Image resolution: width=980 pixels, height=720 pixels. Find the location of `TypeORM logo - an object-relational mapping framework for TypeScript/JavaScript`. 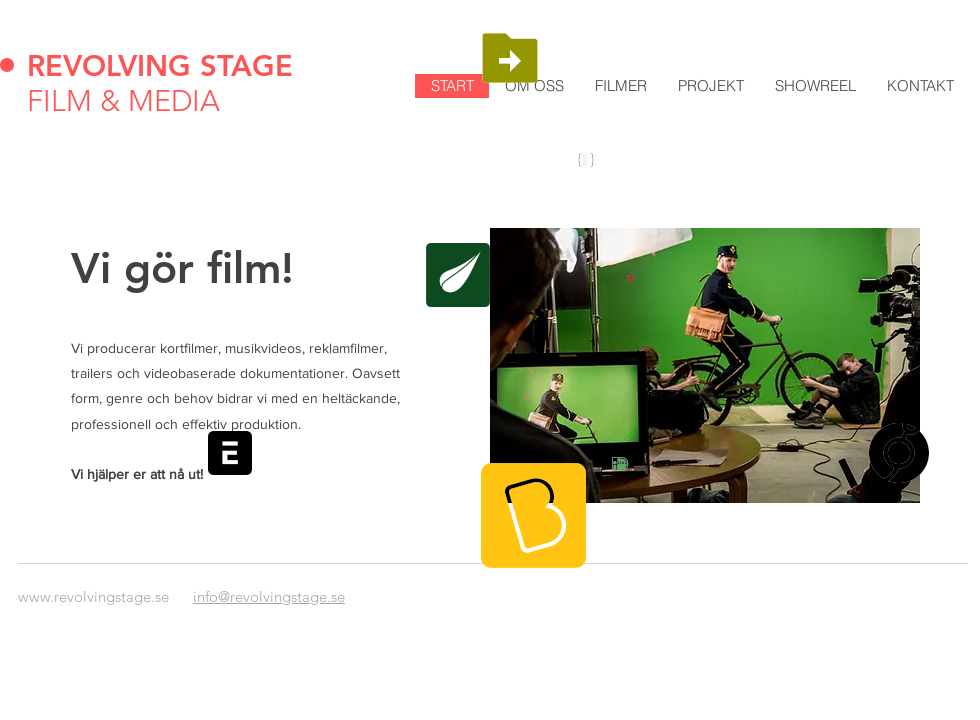

TypeORM logo - an object-relational mapping framework for TypeScript/JavaScript is located at coordinates (586, 160).